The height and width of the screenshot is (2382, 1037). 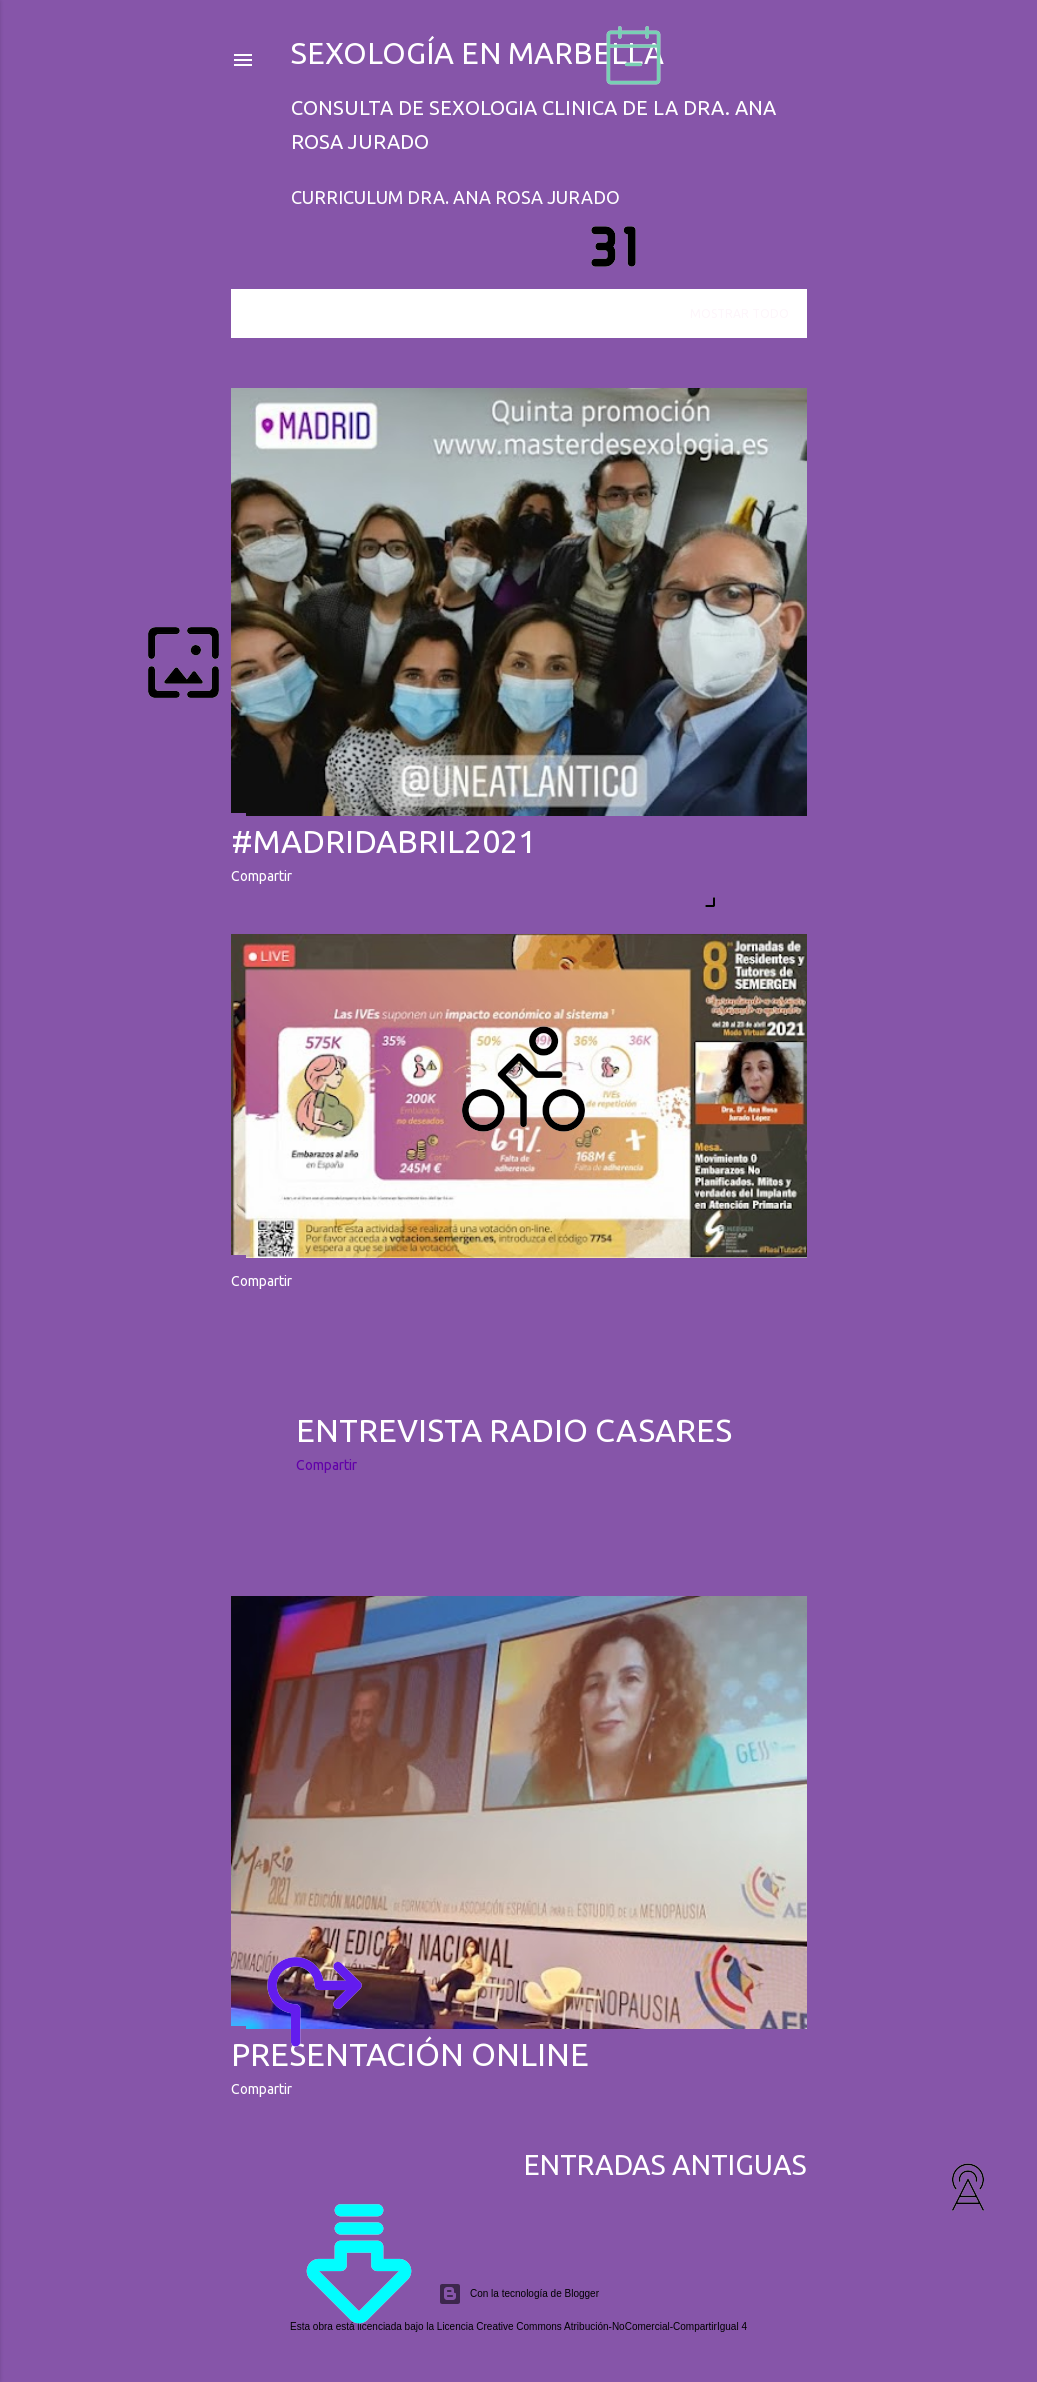 I want to click on indicates cellular network signal or connectivity, so click(x=968, y=2188).